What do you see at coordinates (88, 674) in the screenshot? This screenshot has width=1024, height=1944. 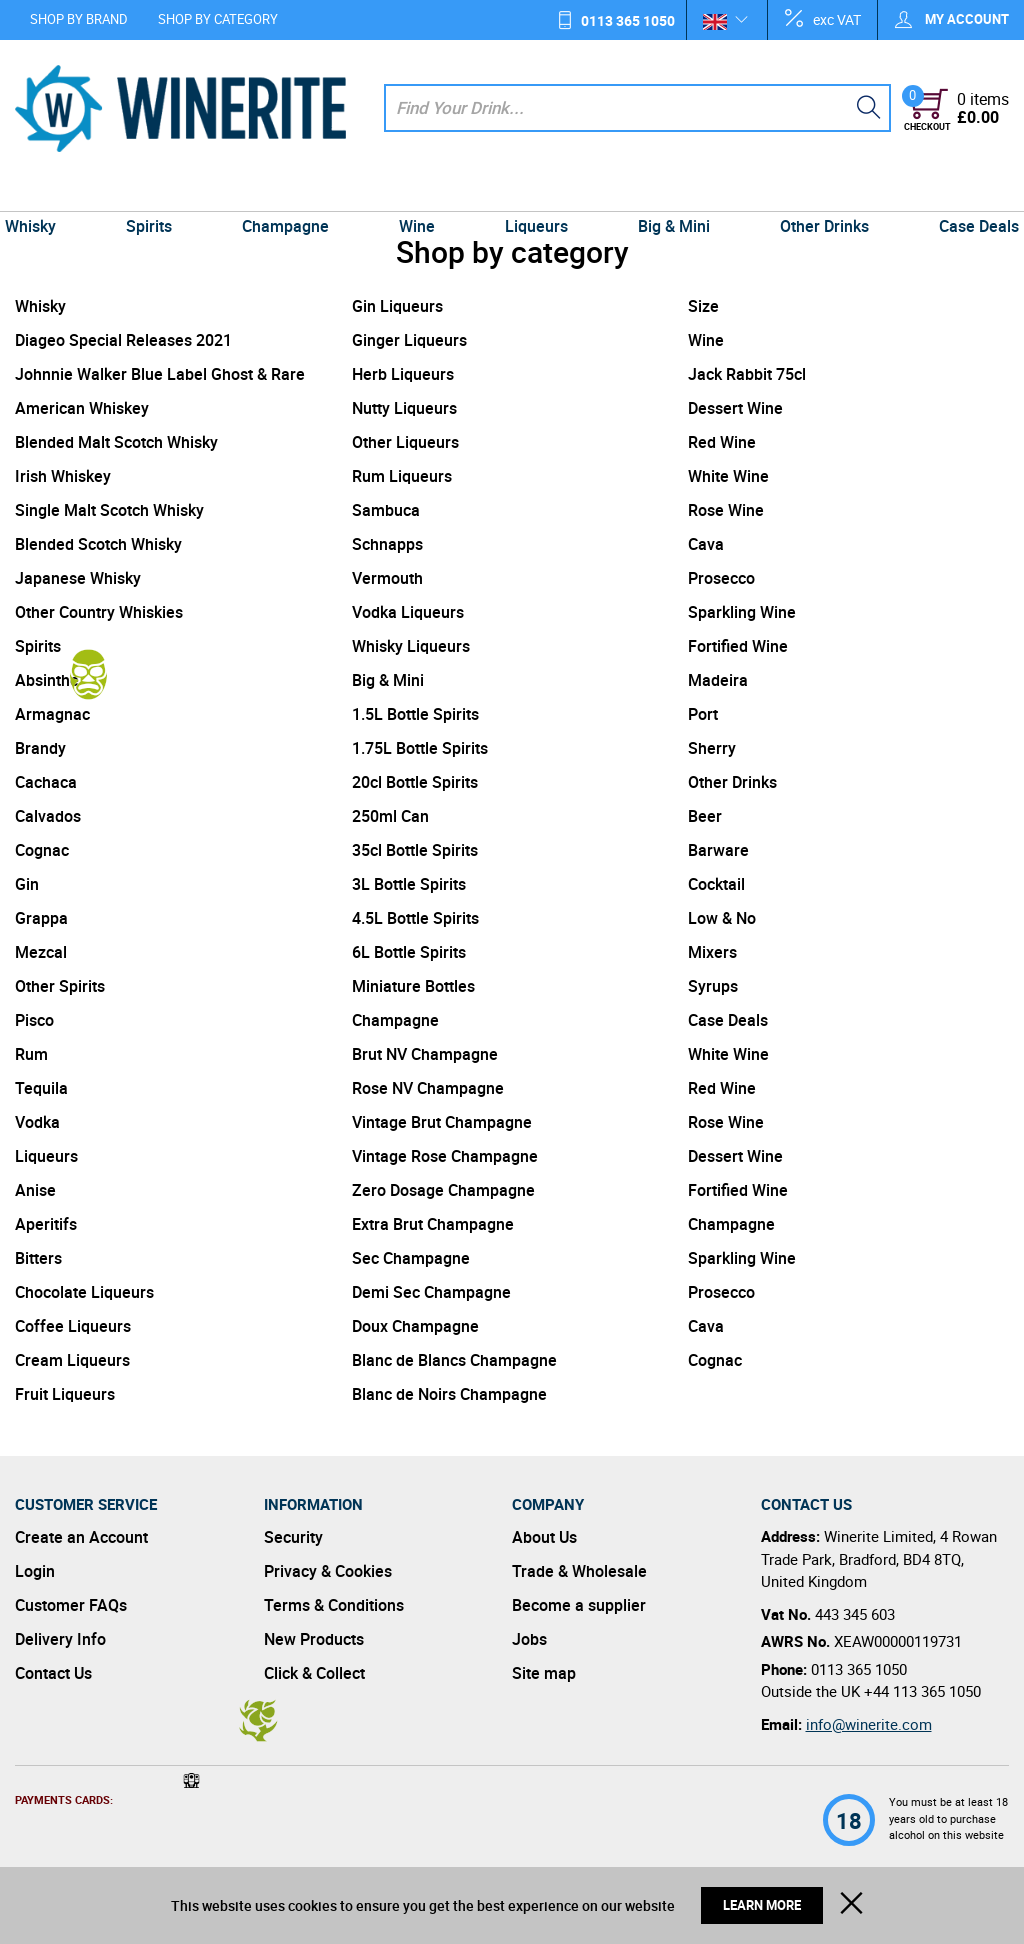 I see `select a wrestler character or avatar` at bounding box center [88, 674].